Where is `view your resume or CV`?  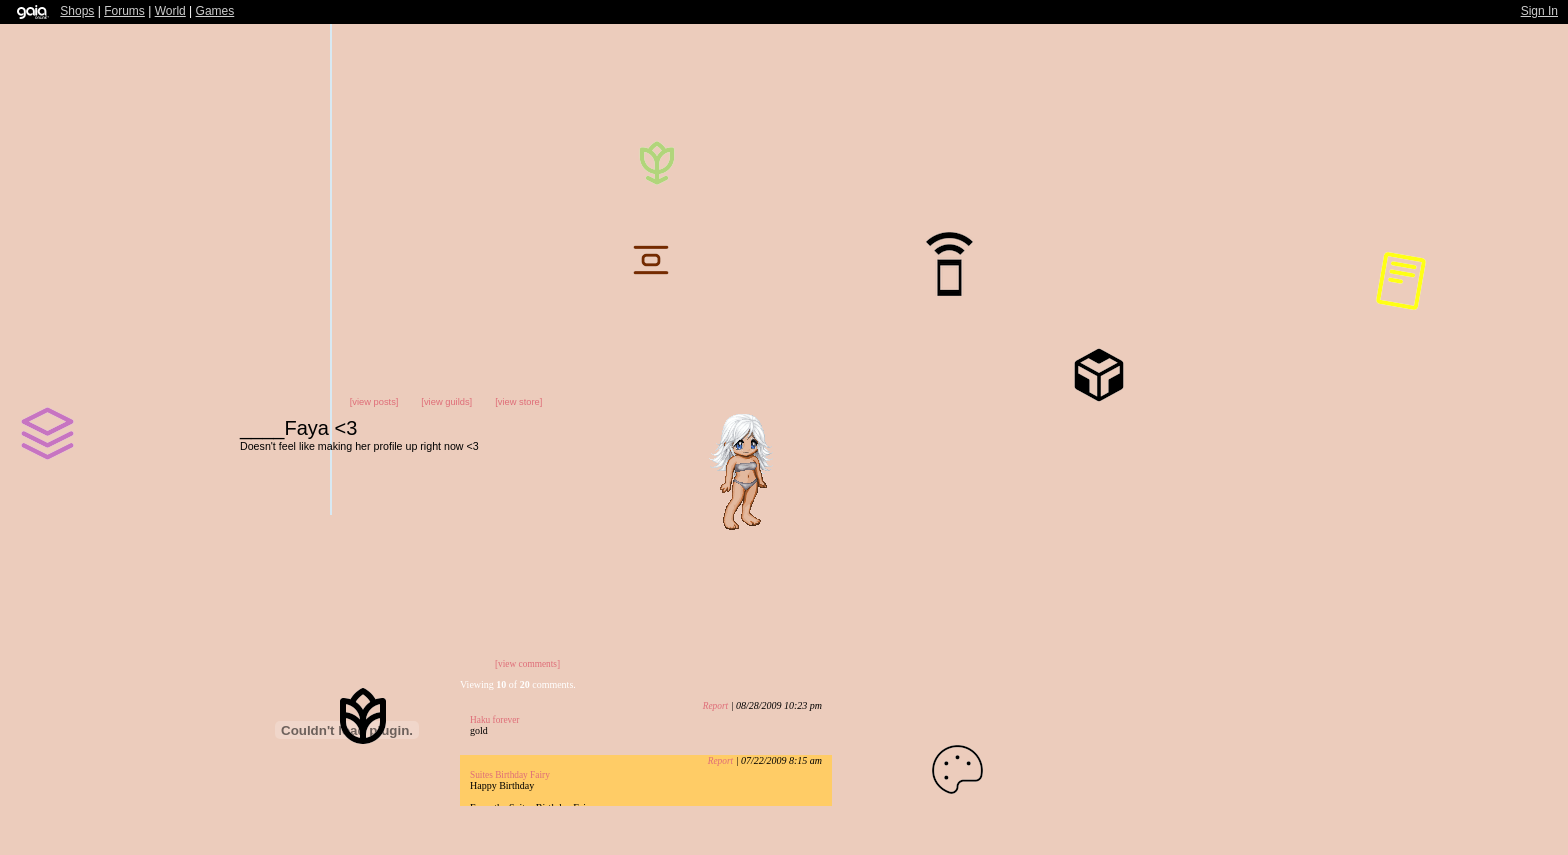 view your resume or CV is located at coordinates (1401, 281).